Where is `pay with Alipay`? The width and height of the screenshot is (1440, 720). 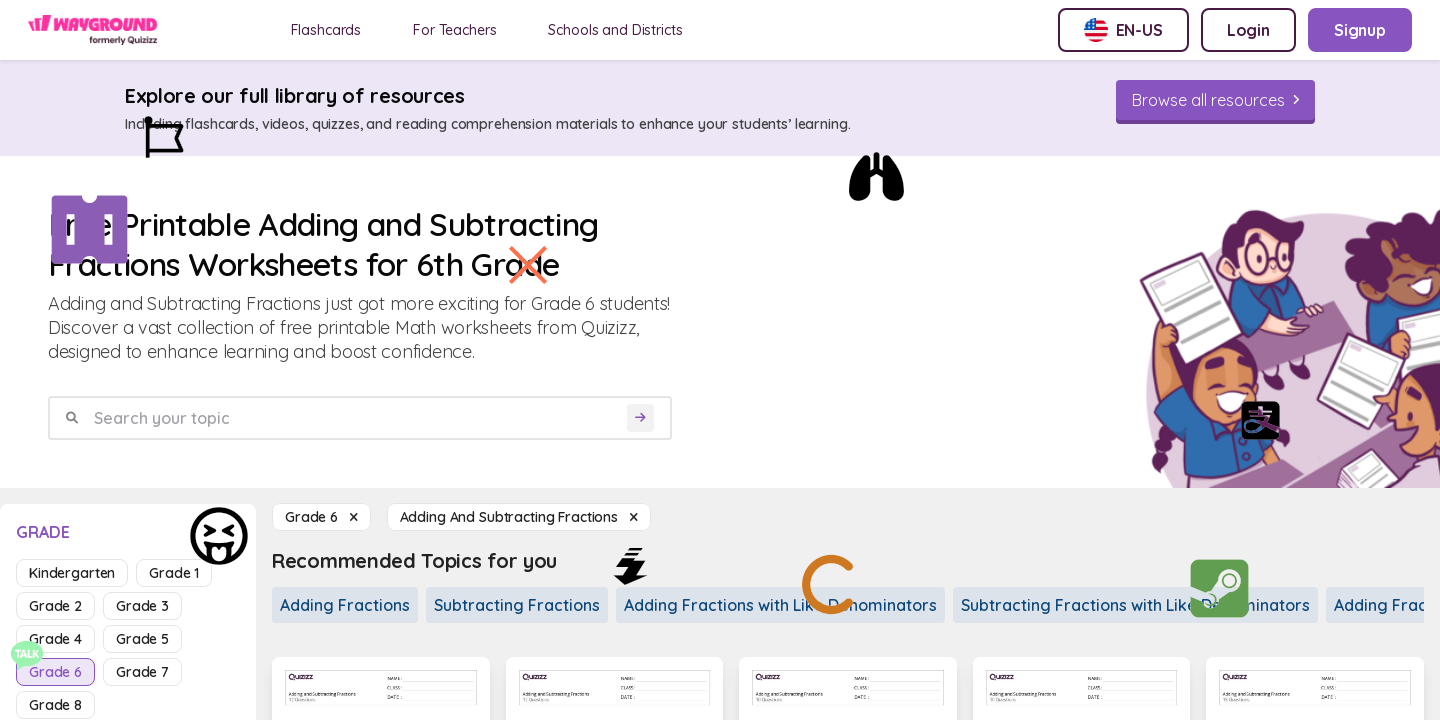 pay with Alipay is located at coordinates (1260, 420).